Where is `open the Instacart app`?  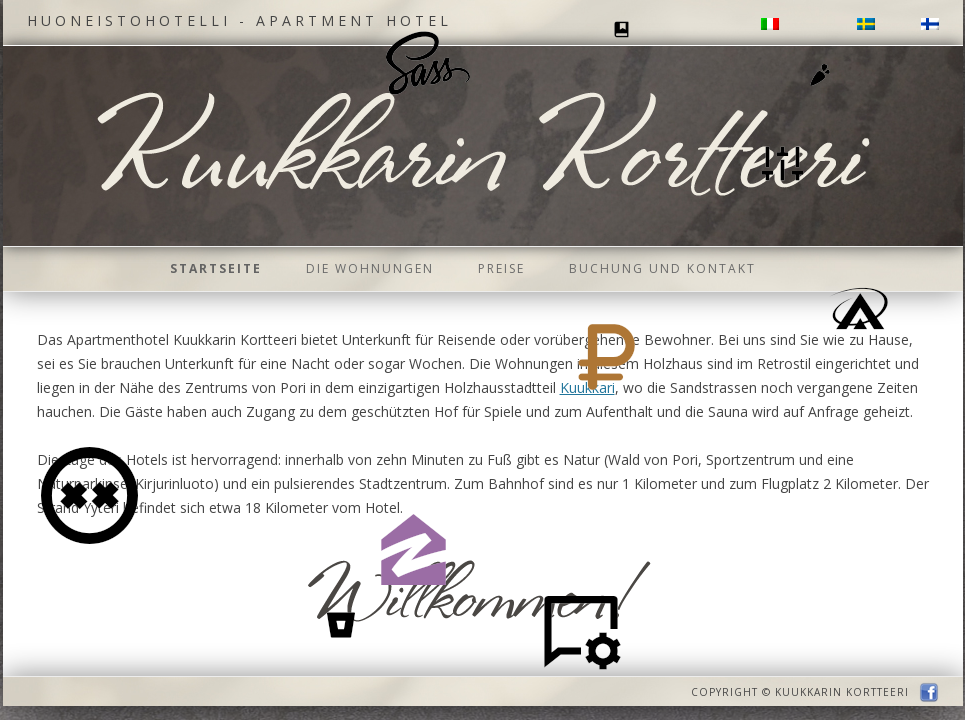 open the Instacart app is located at coordinates (820, 75).